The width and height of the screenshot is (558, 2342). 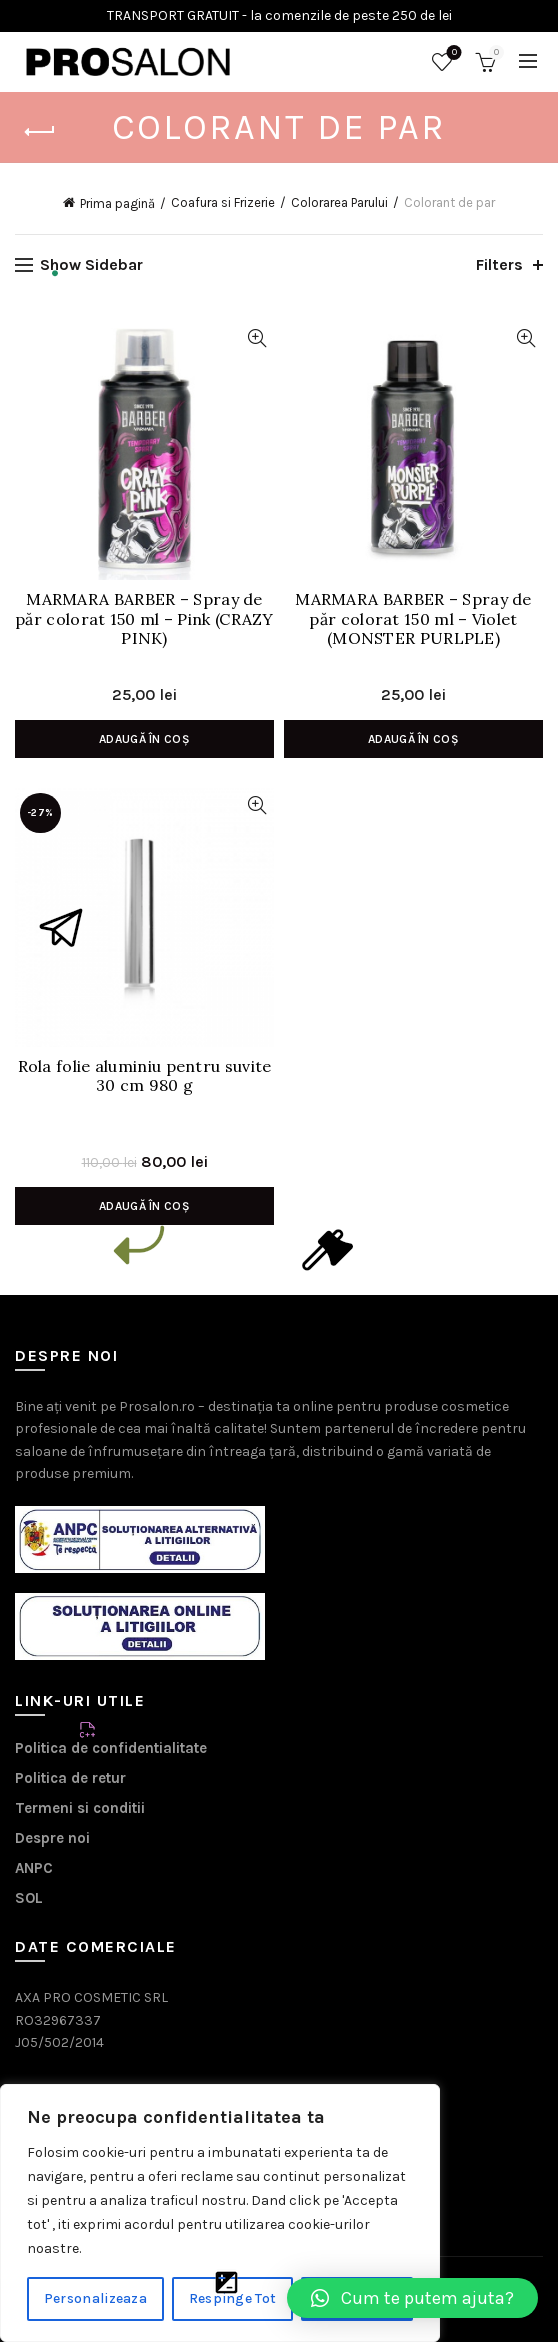 I want to click on tool or equipment category, so click(x=327, y=1251).